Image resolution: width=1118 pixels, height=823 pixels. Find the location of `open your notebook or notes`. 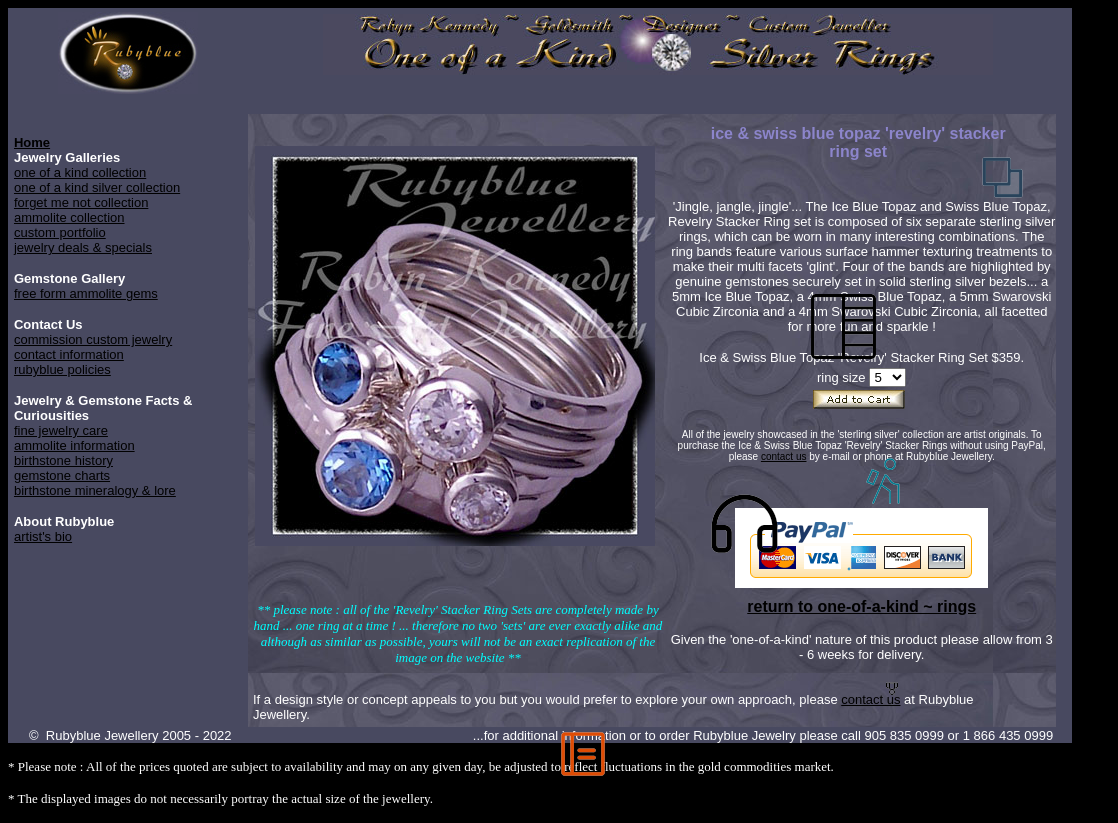

open your notebook or notes is located at coordinates (583, 754).